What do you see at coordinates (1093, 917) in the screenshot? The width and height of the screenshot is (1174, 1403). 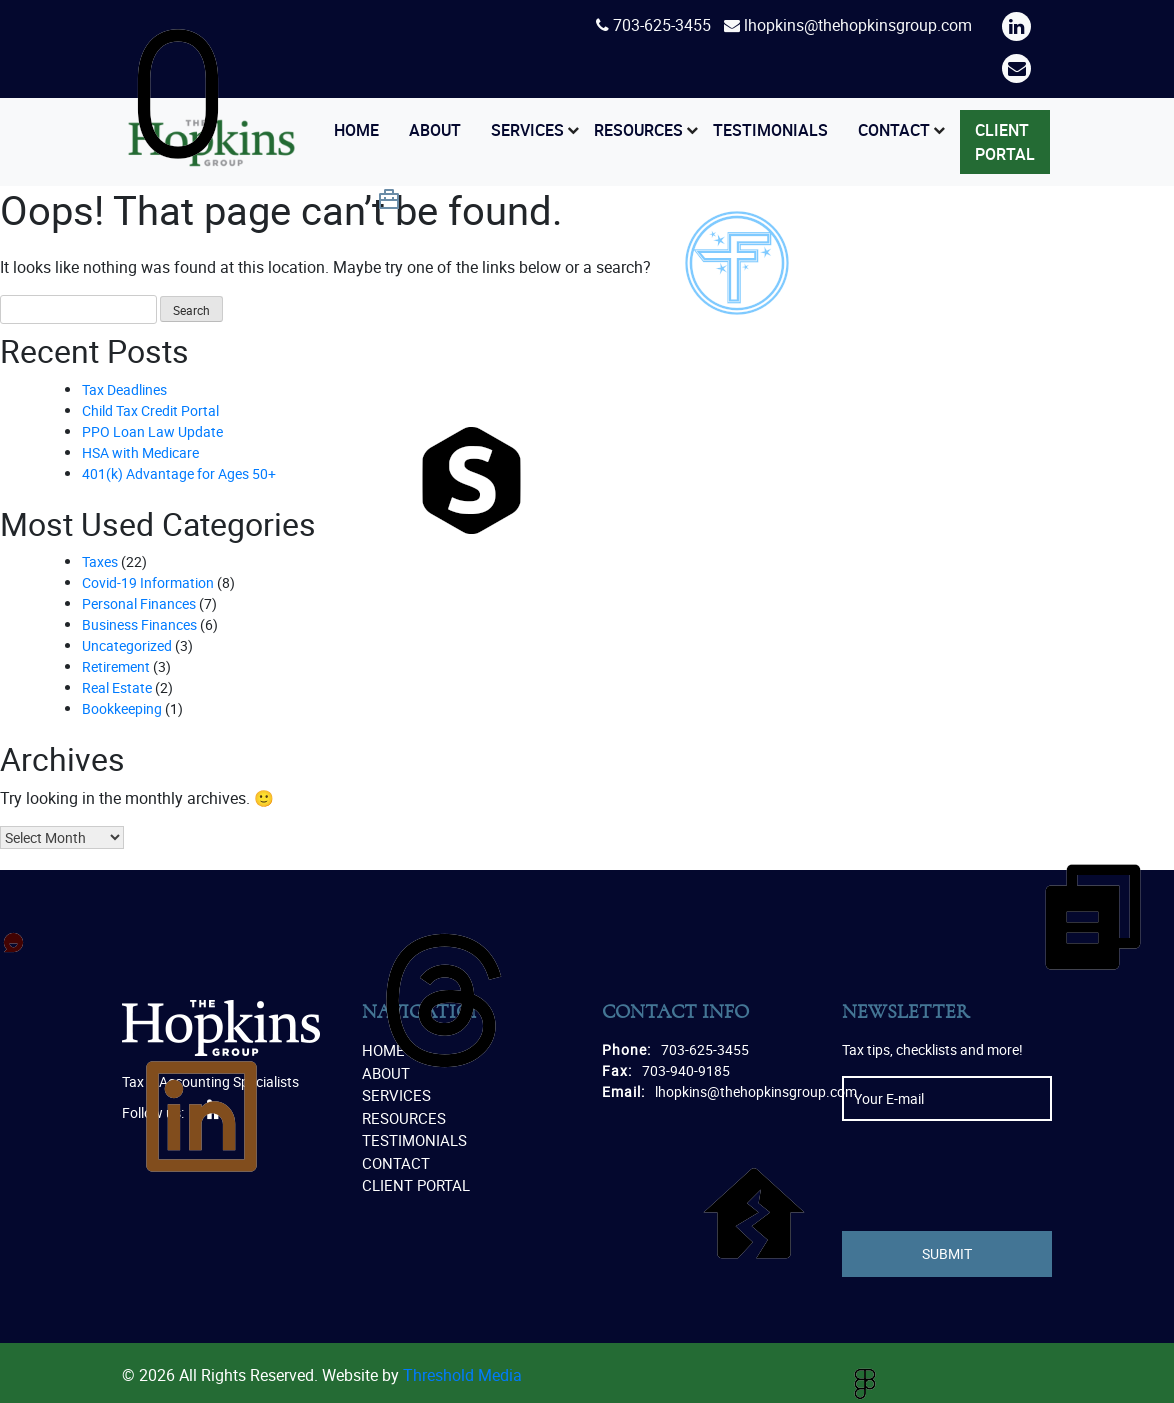 I see `copy file to clipboard` at bounding box center [1093, 917].